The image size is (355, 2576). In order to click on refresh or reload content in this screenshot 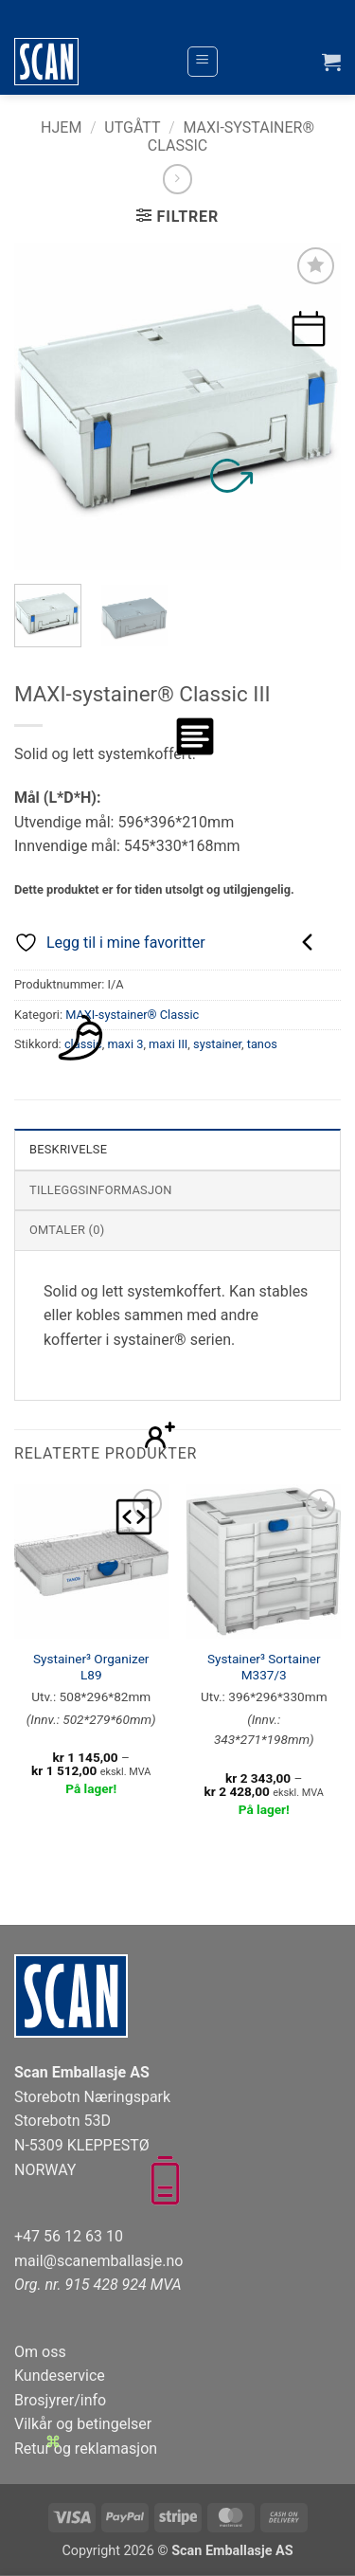, I will do `click(232, 476)`.